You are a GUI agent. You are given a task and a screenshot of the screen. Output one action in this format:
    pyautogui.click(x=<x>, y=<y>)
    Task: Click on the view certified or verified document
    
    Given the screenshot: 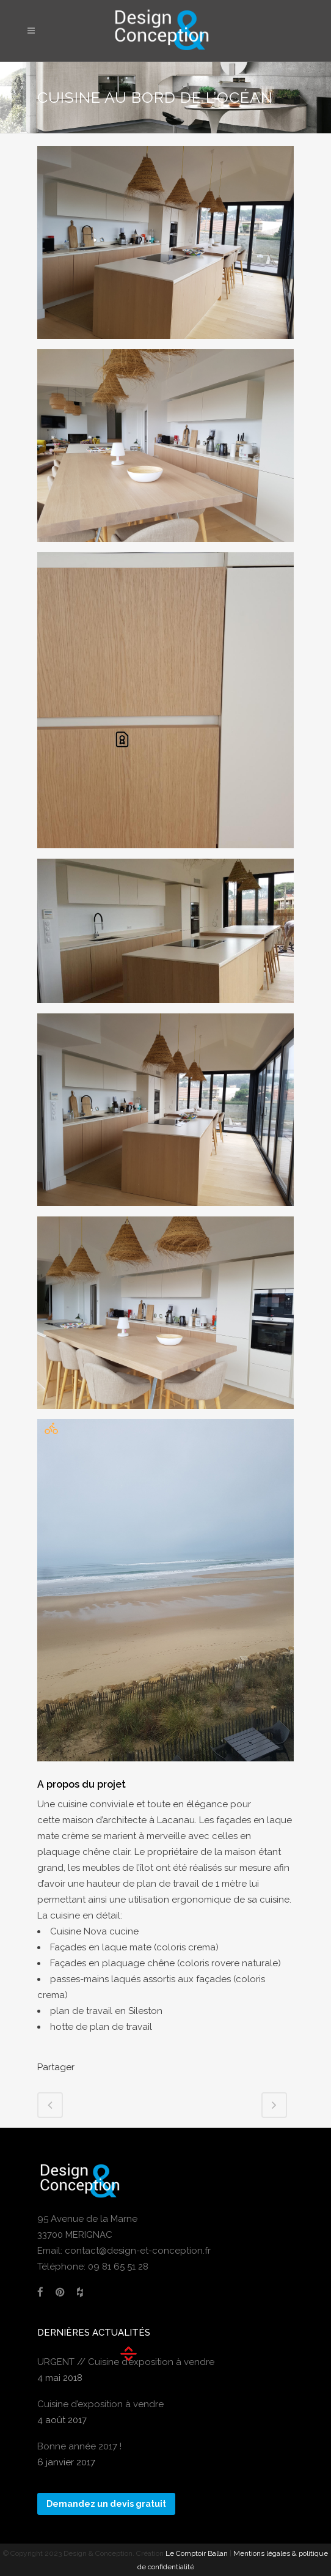 What is the action you would take?
    pyautogui.click(x=122, y=739)
    